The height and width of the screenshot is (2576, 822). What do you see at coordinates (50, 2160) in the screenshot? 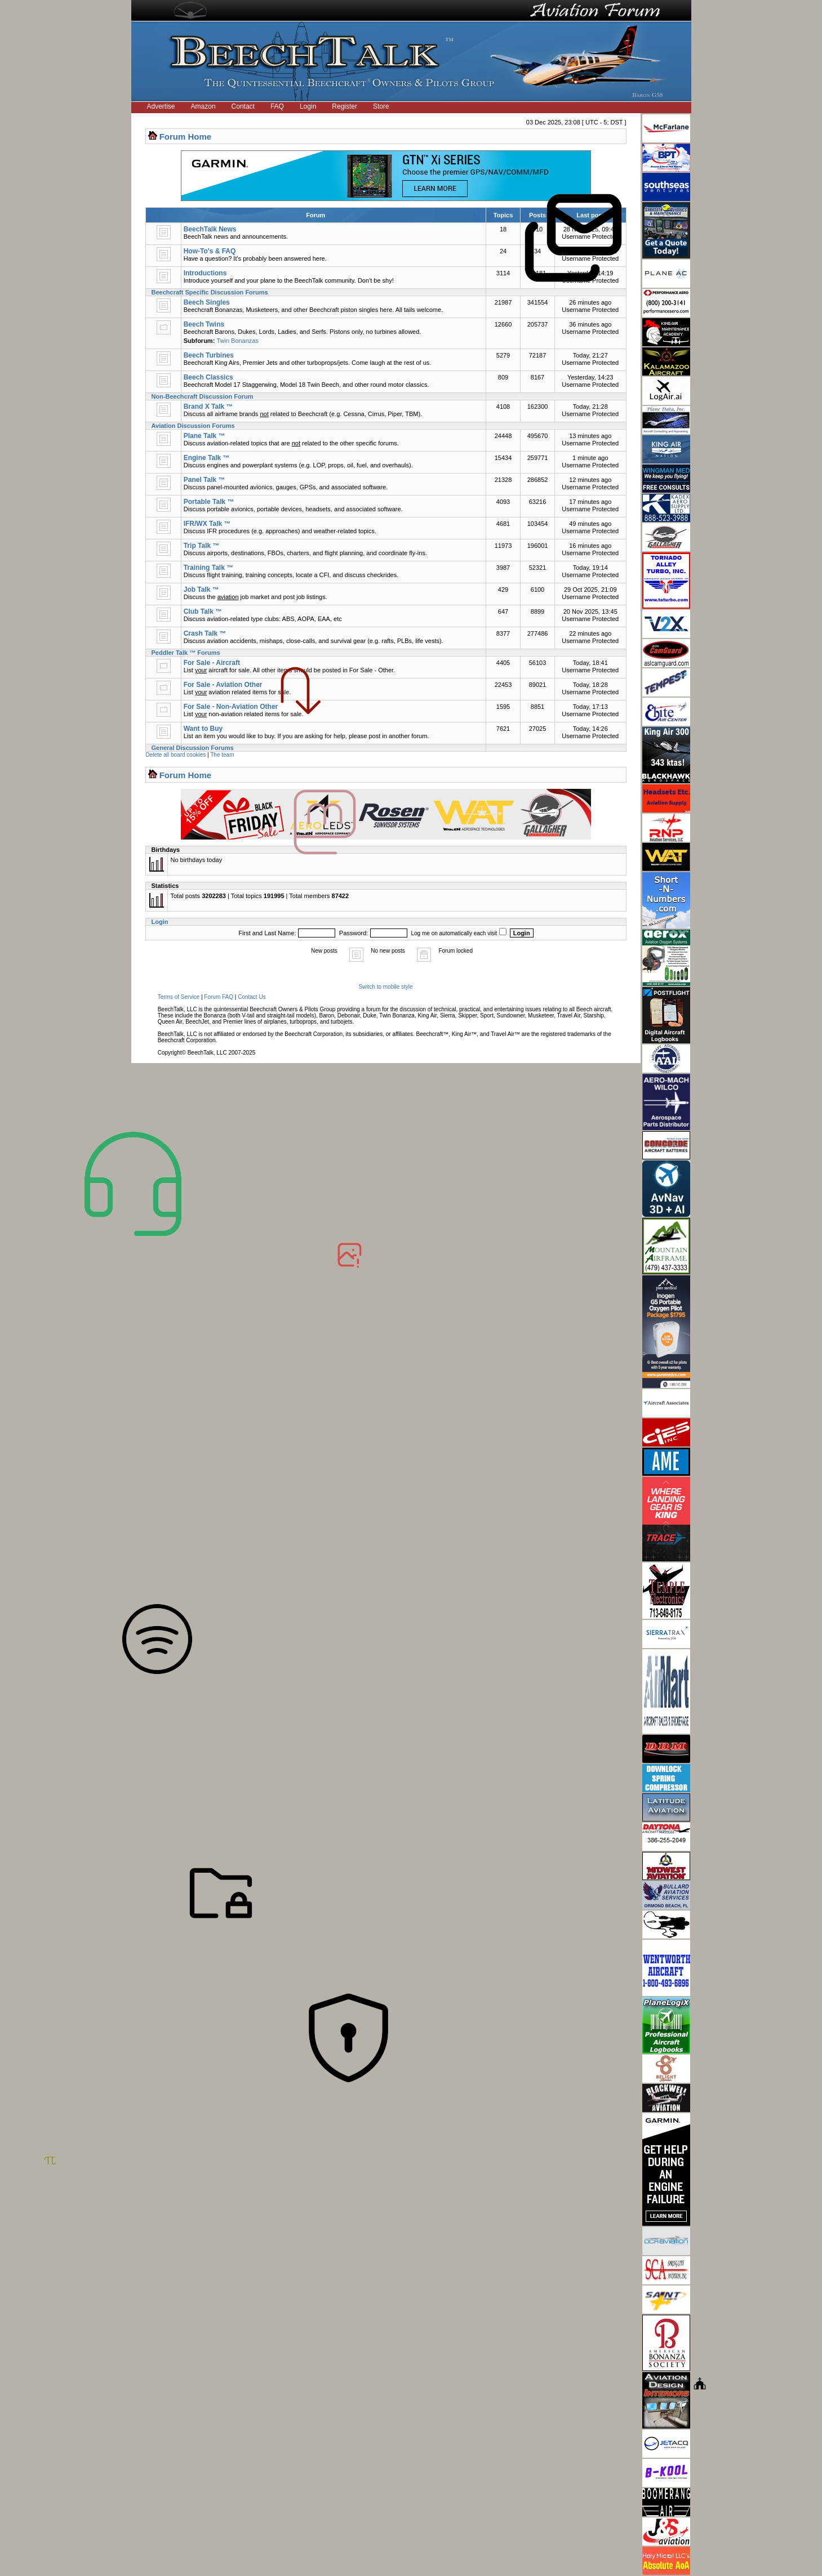
I see `access mathematical constants or formulas` at bounding box center [50, 2160].